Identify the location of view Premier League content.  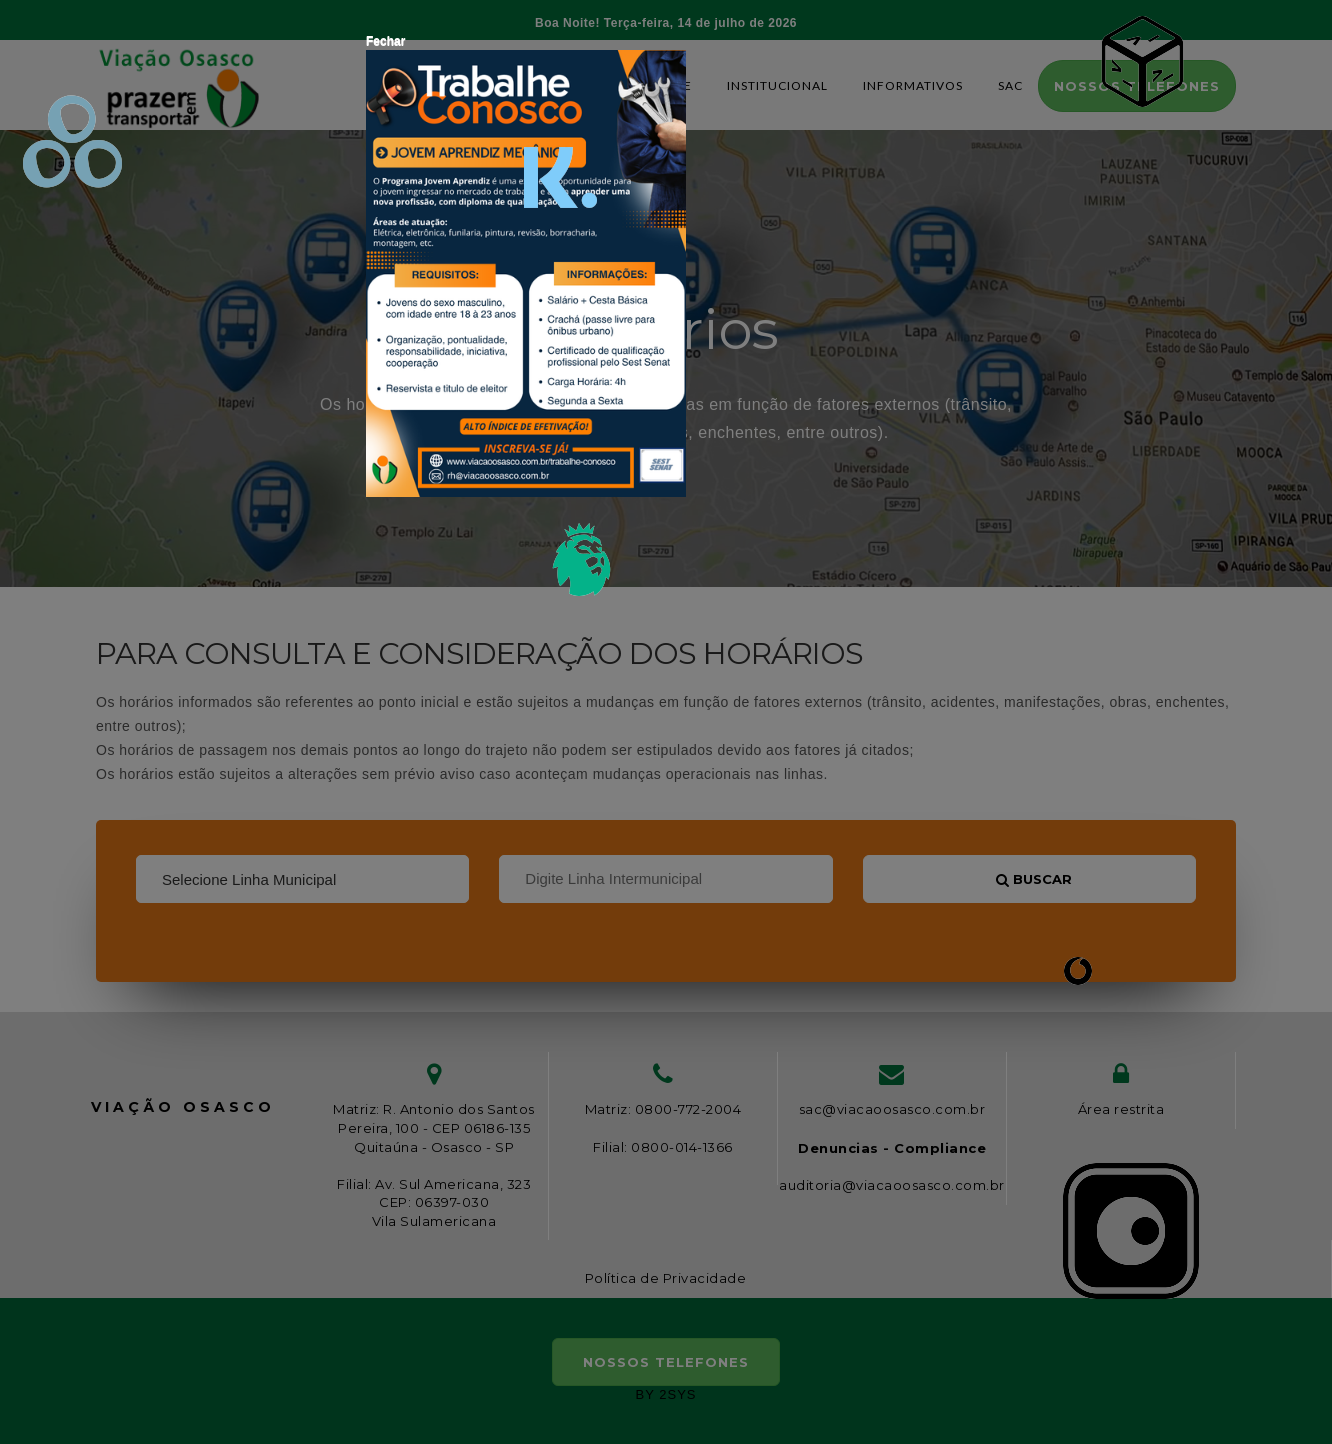
(581, 559).